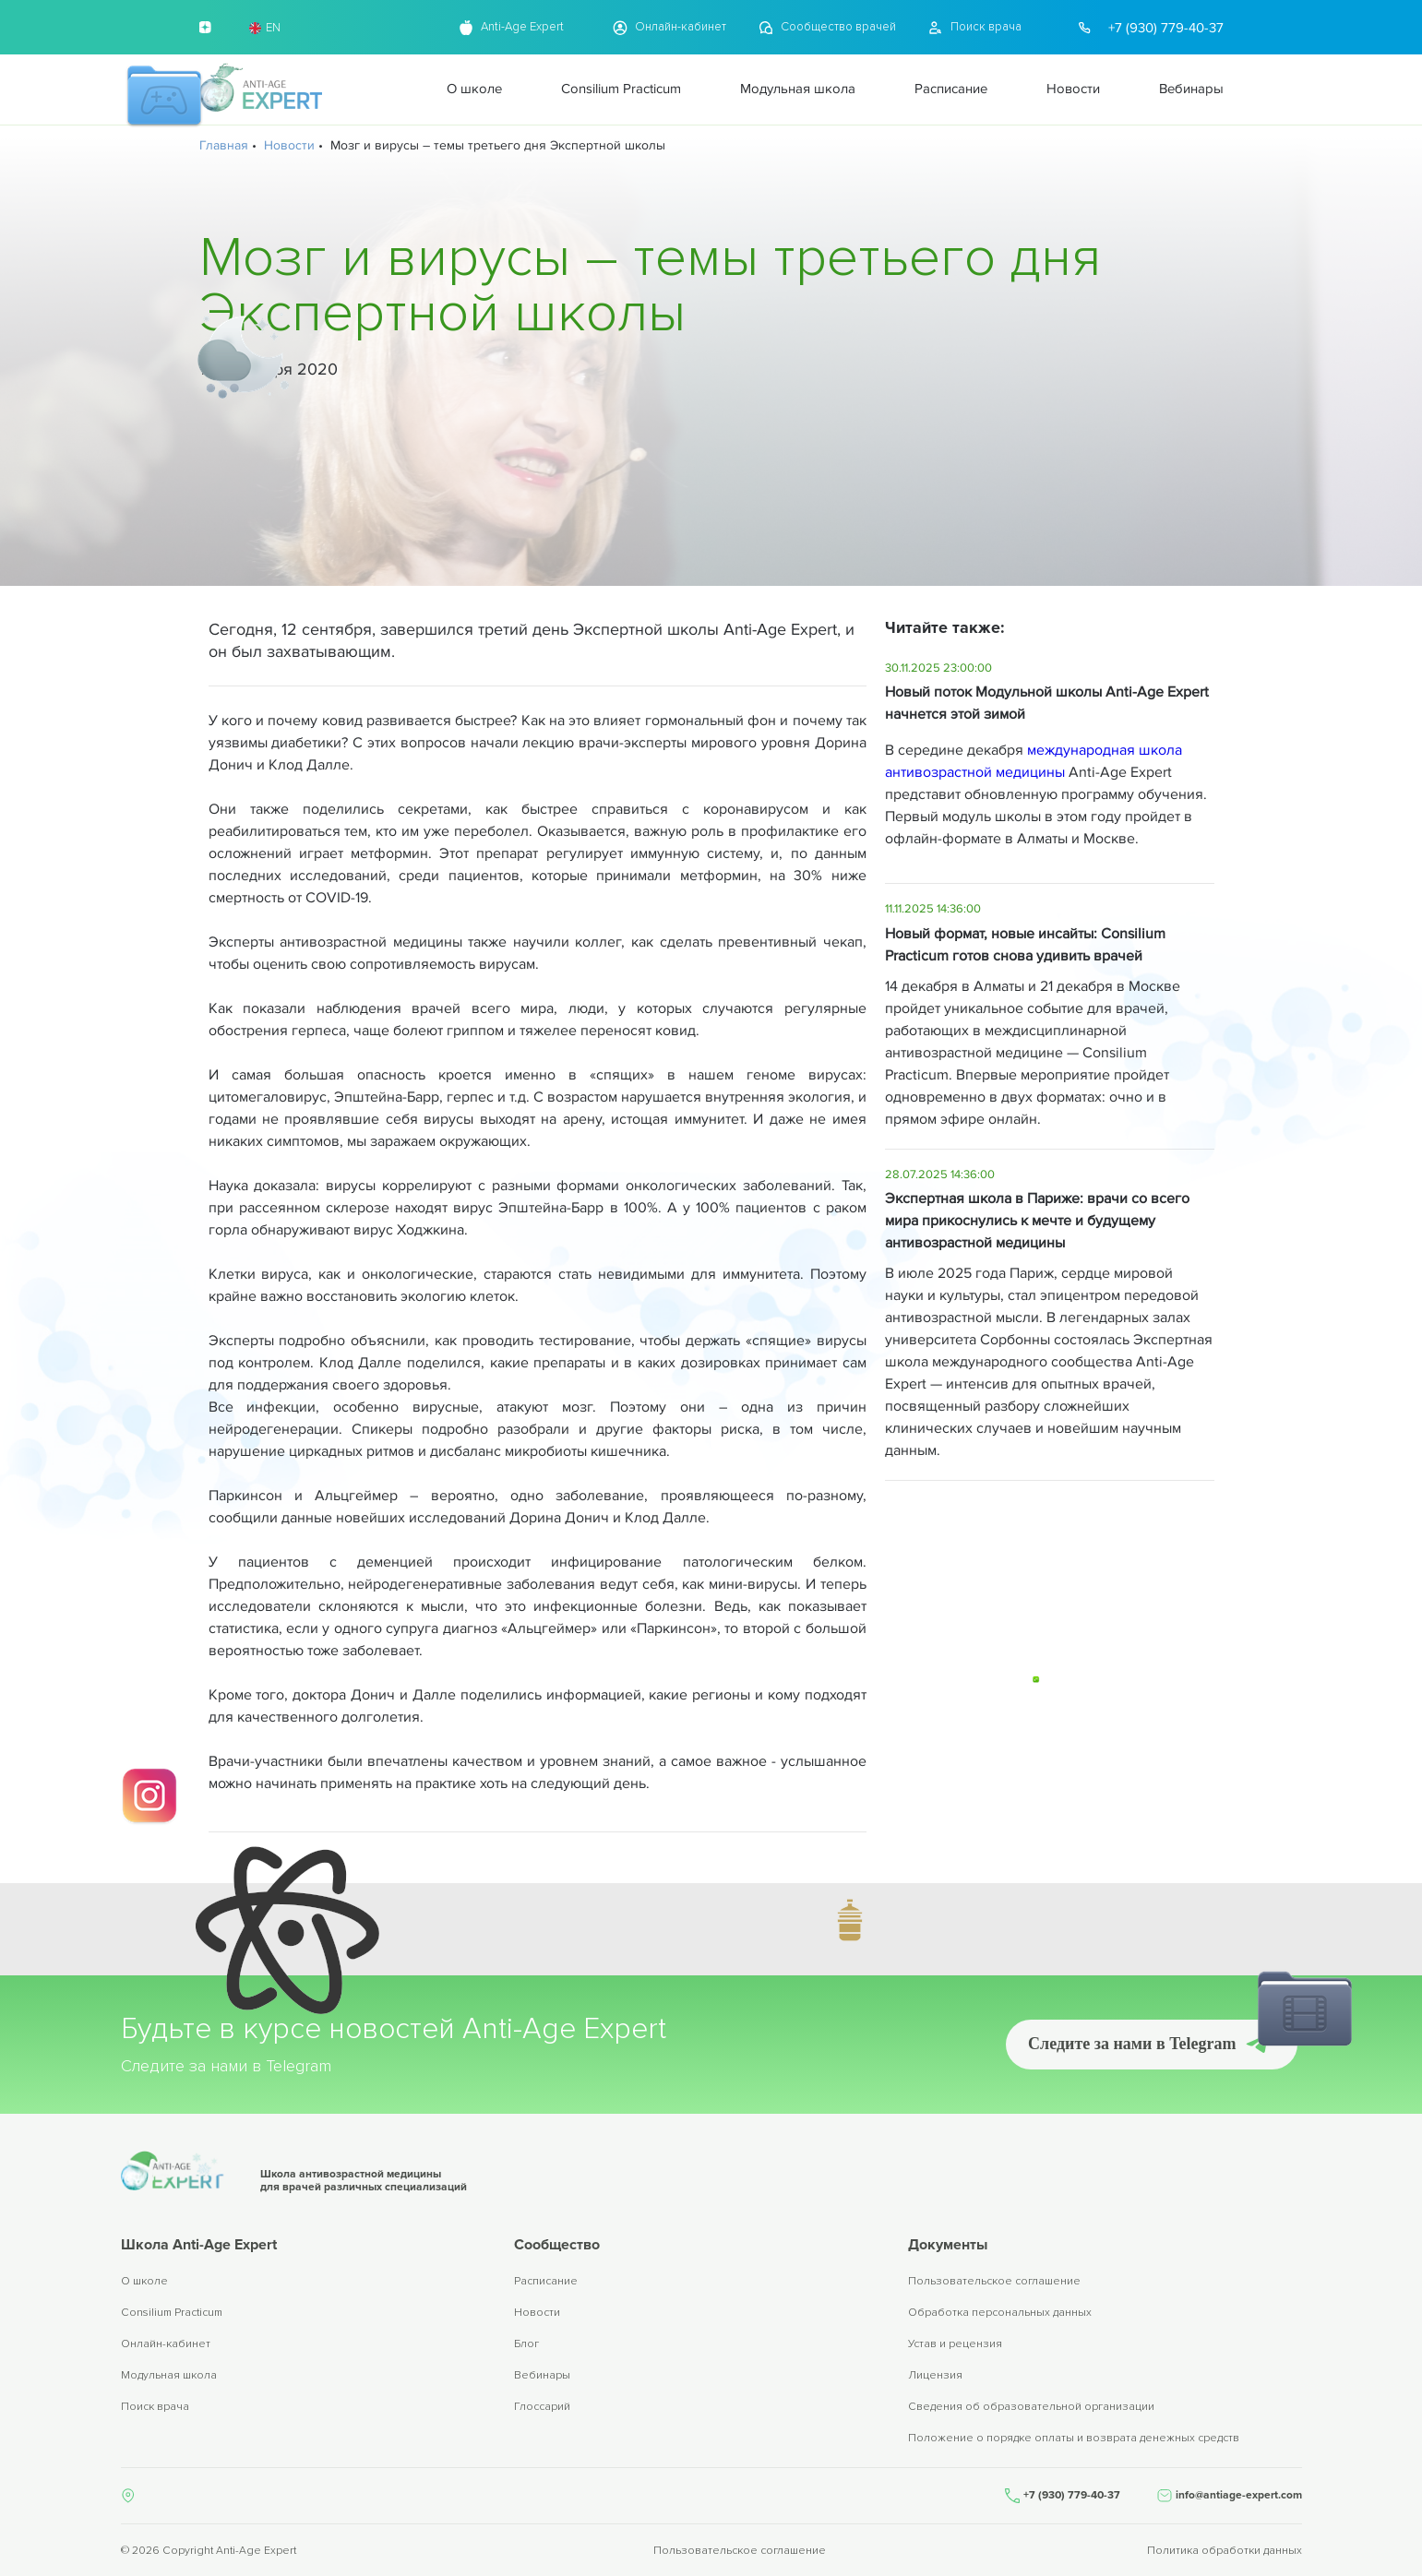 The height and width of the screenshot is (2576, 1422). Describe the element at coordinates (287, 1930) in the screenshot. I see `open Atom text editor` at that location.